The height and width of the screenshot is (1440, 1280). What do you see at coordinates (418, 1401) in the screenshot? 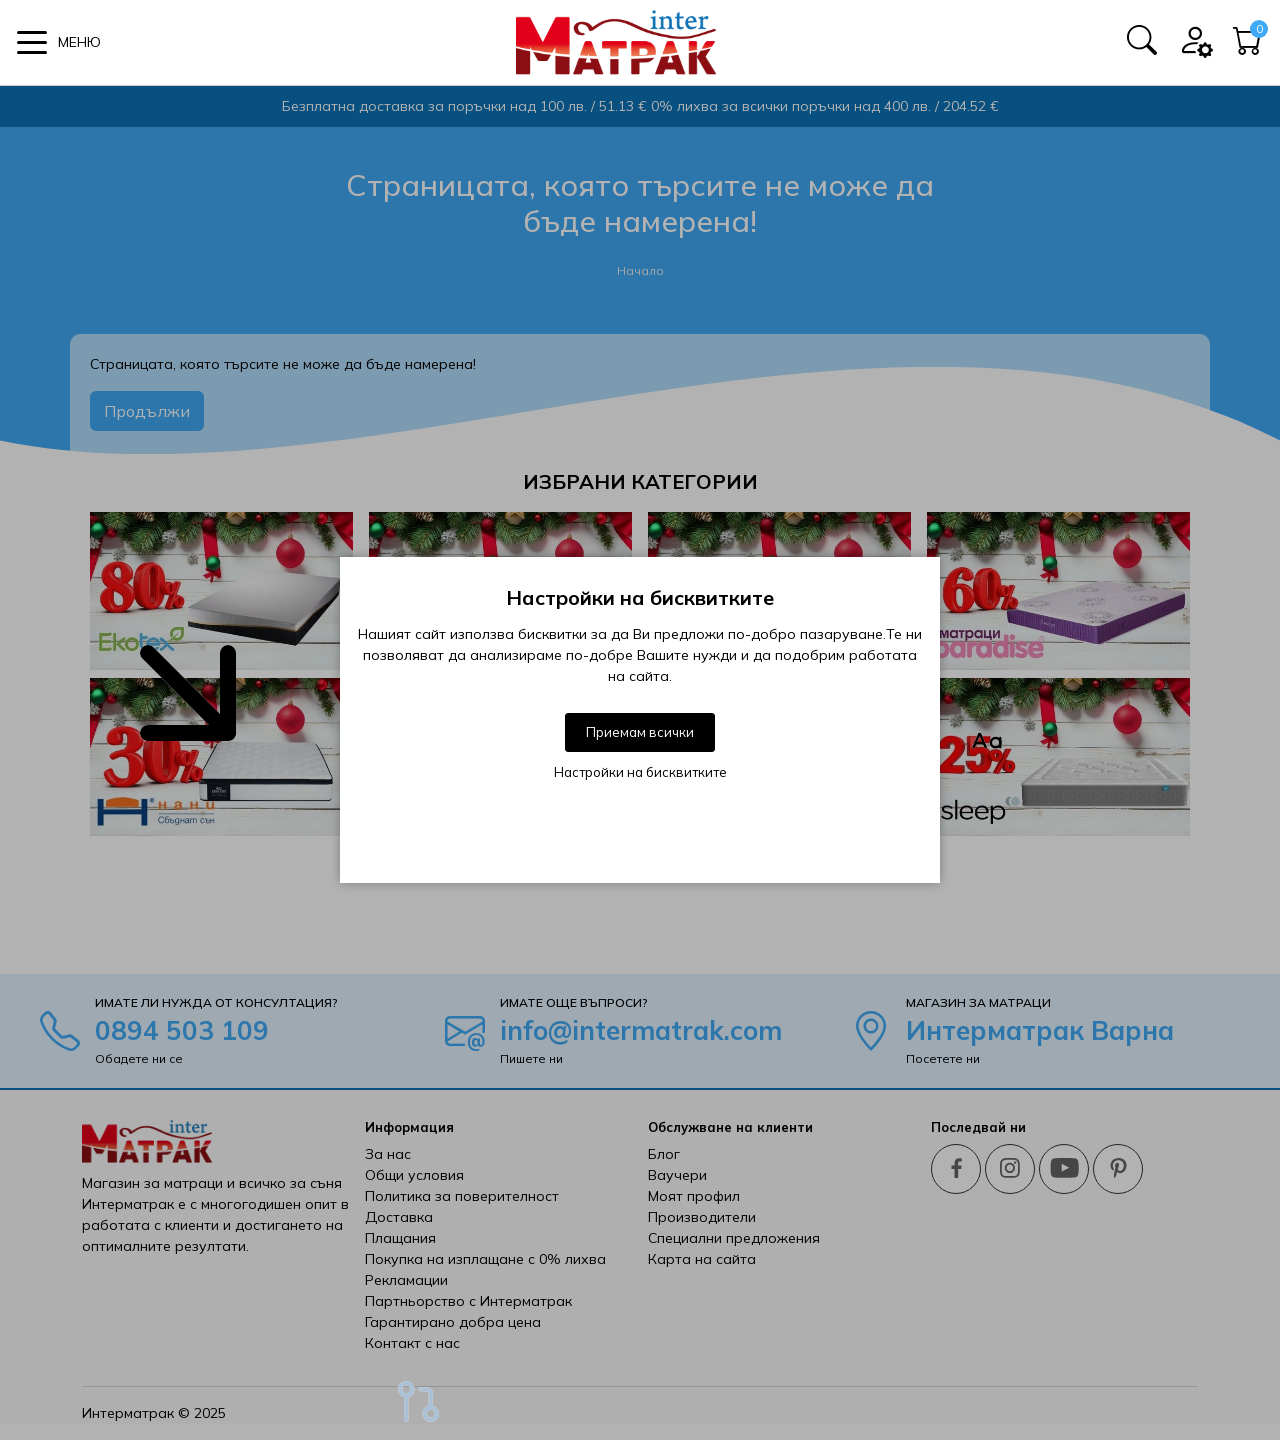
I see `create a new pull request` at bounding box center [418, 1401].